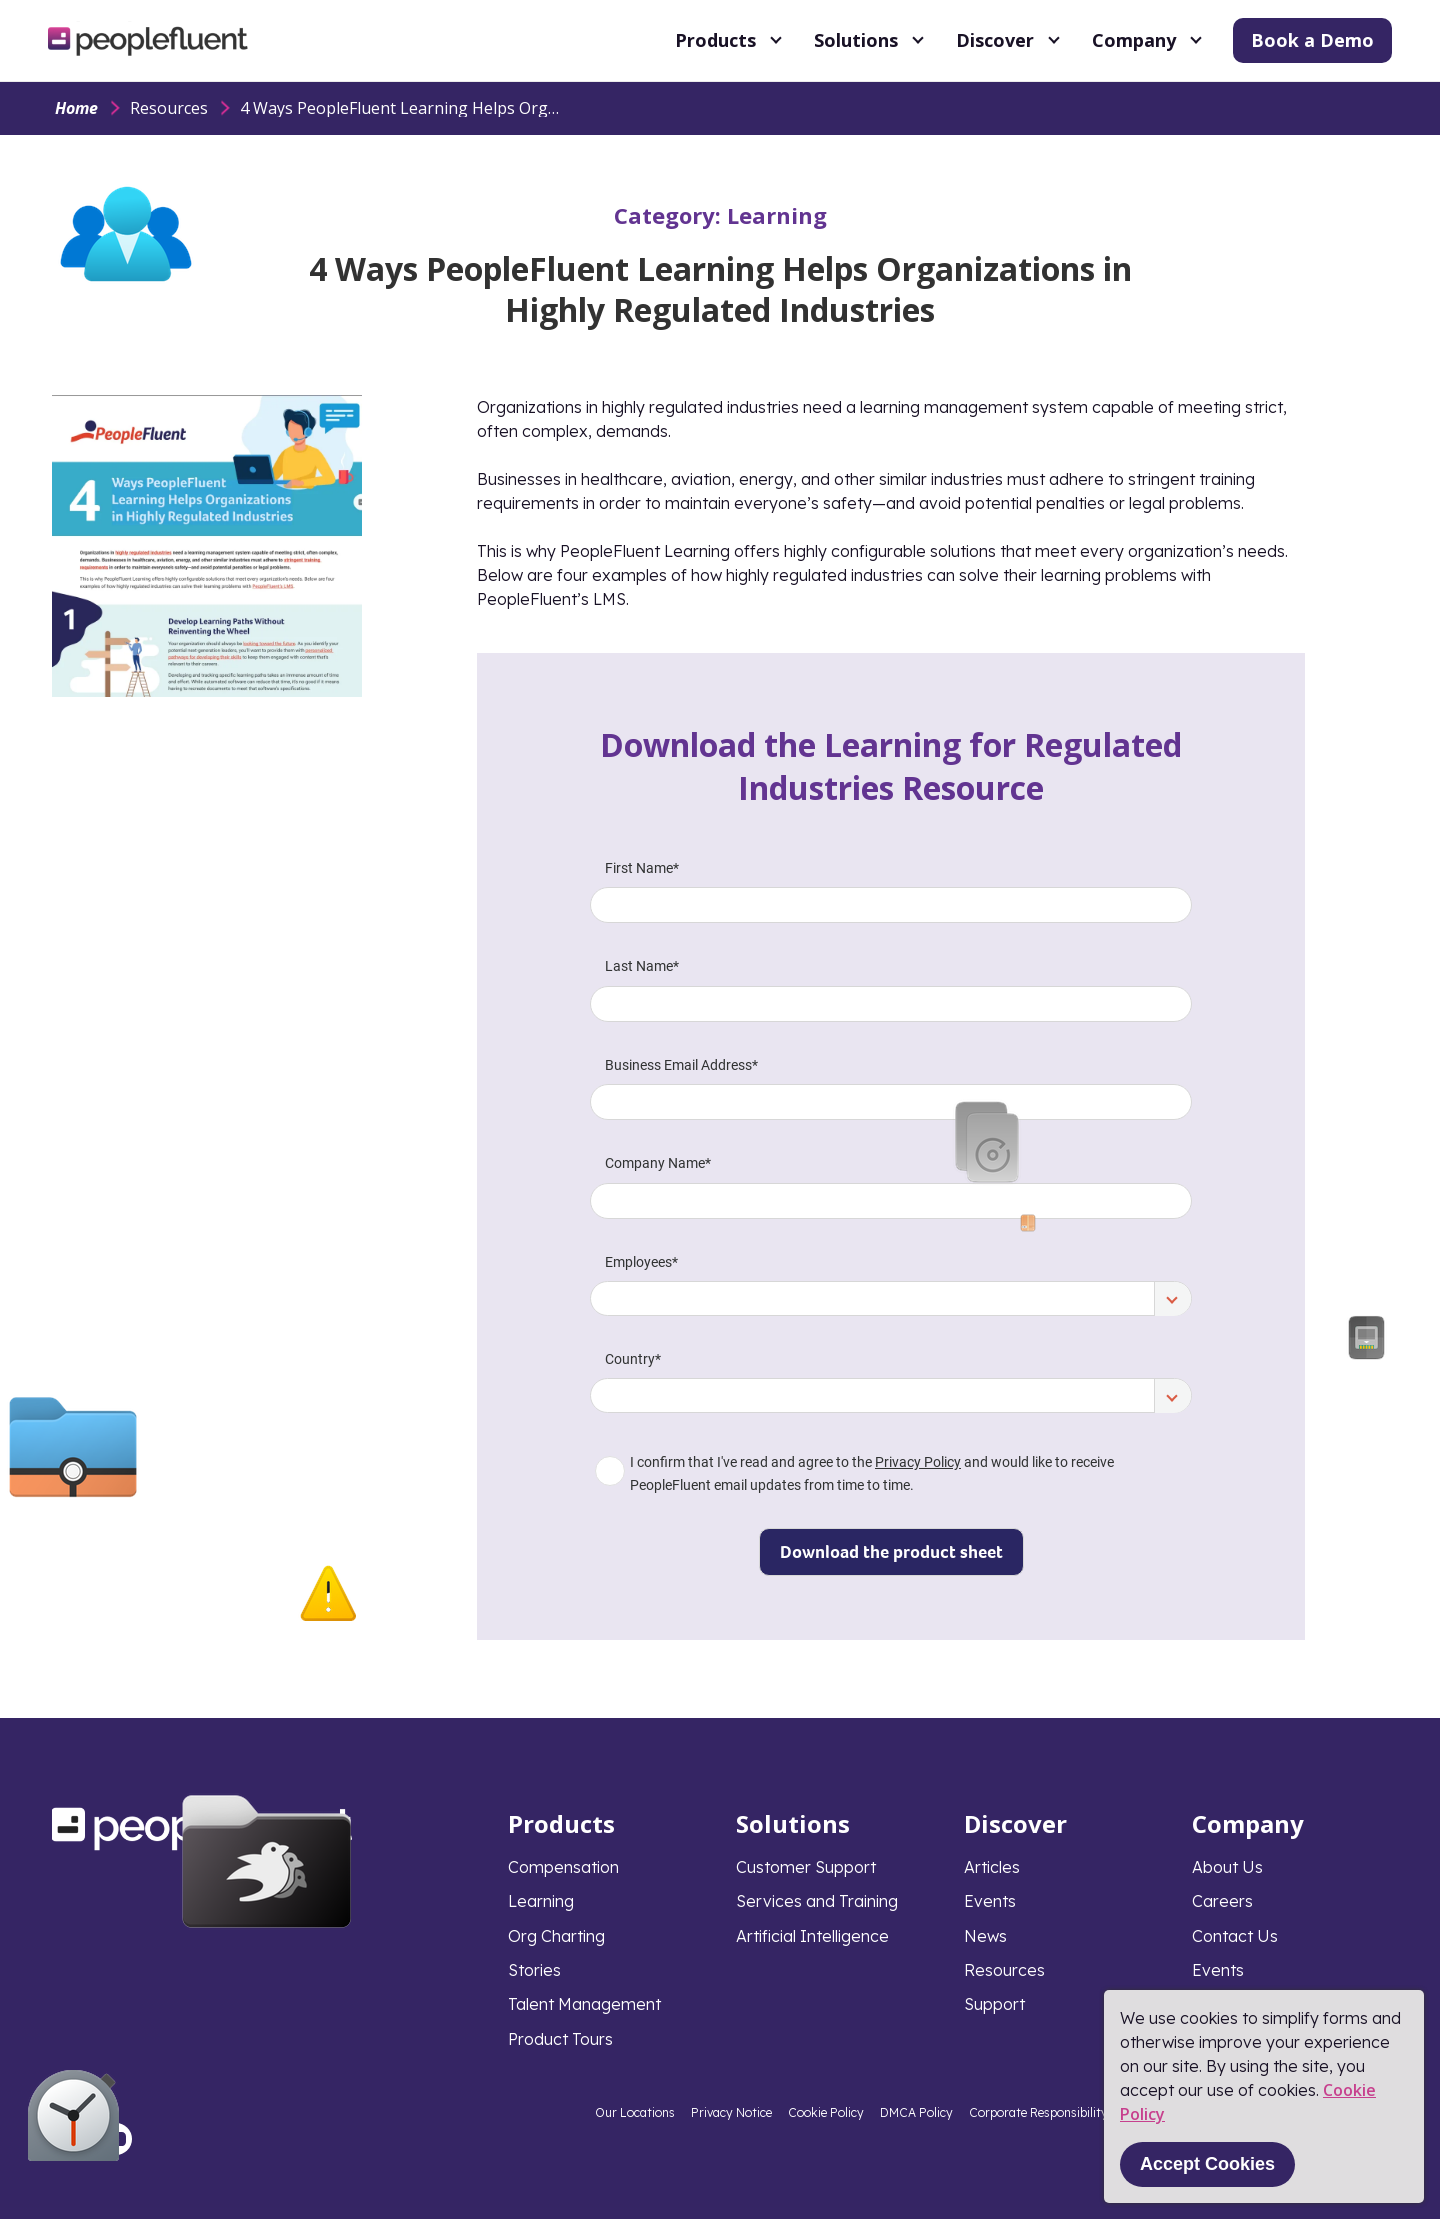 This screenshot has width=1440, height=2219. I want to click on indicates a warning or alert status, so click(298, 1563).